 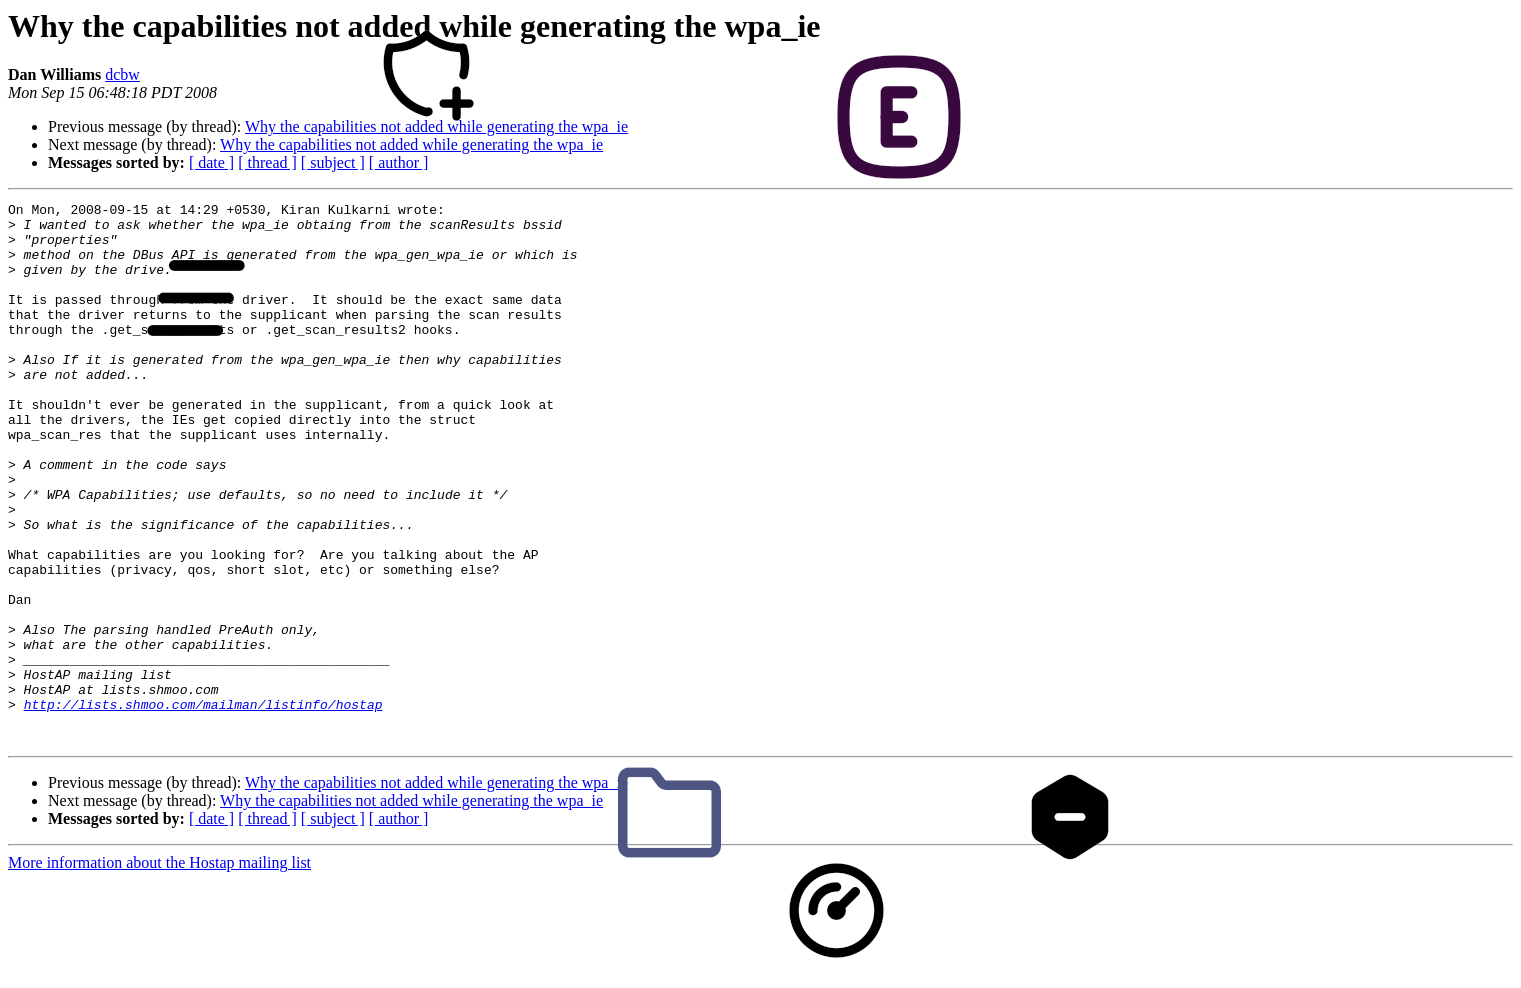 What do you see at coordinates (426, 73) in the screenshot?
I see `add new security protection` at bounding box center [426, 73].